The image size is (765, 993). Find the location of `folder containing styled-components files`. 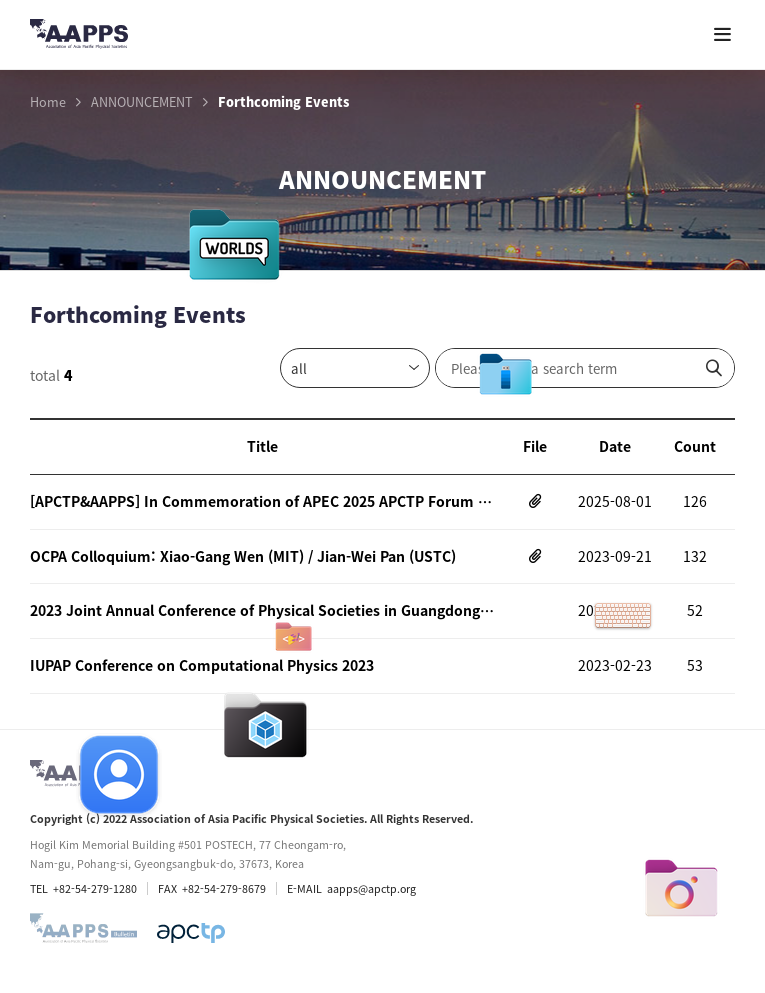

folder containing styled-components files is located at coordinates (293, 637).